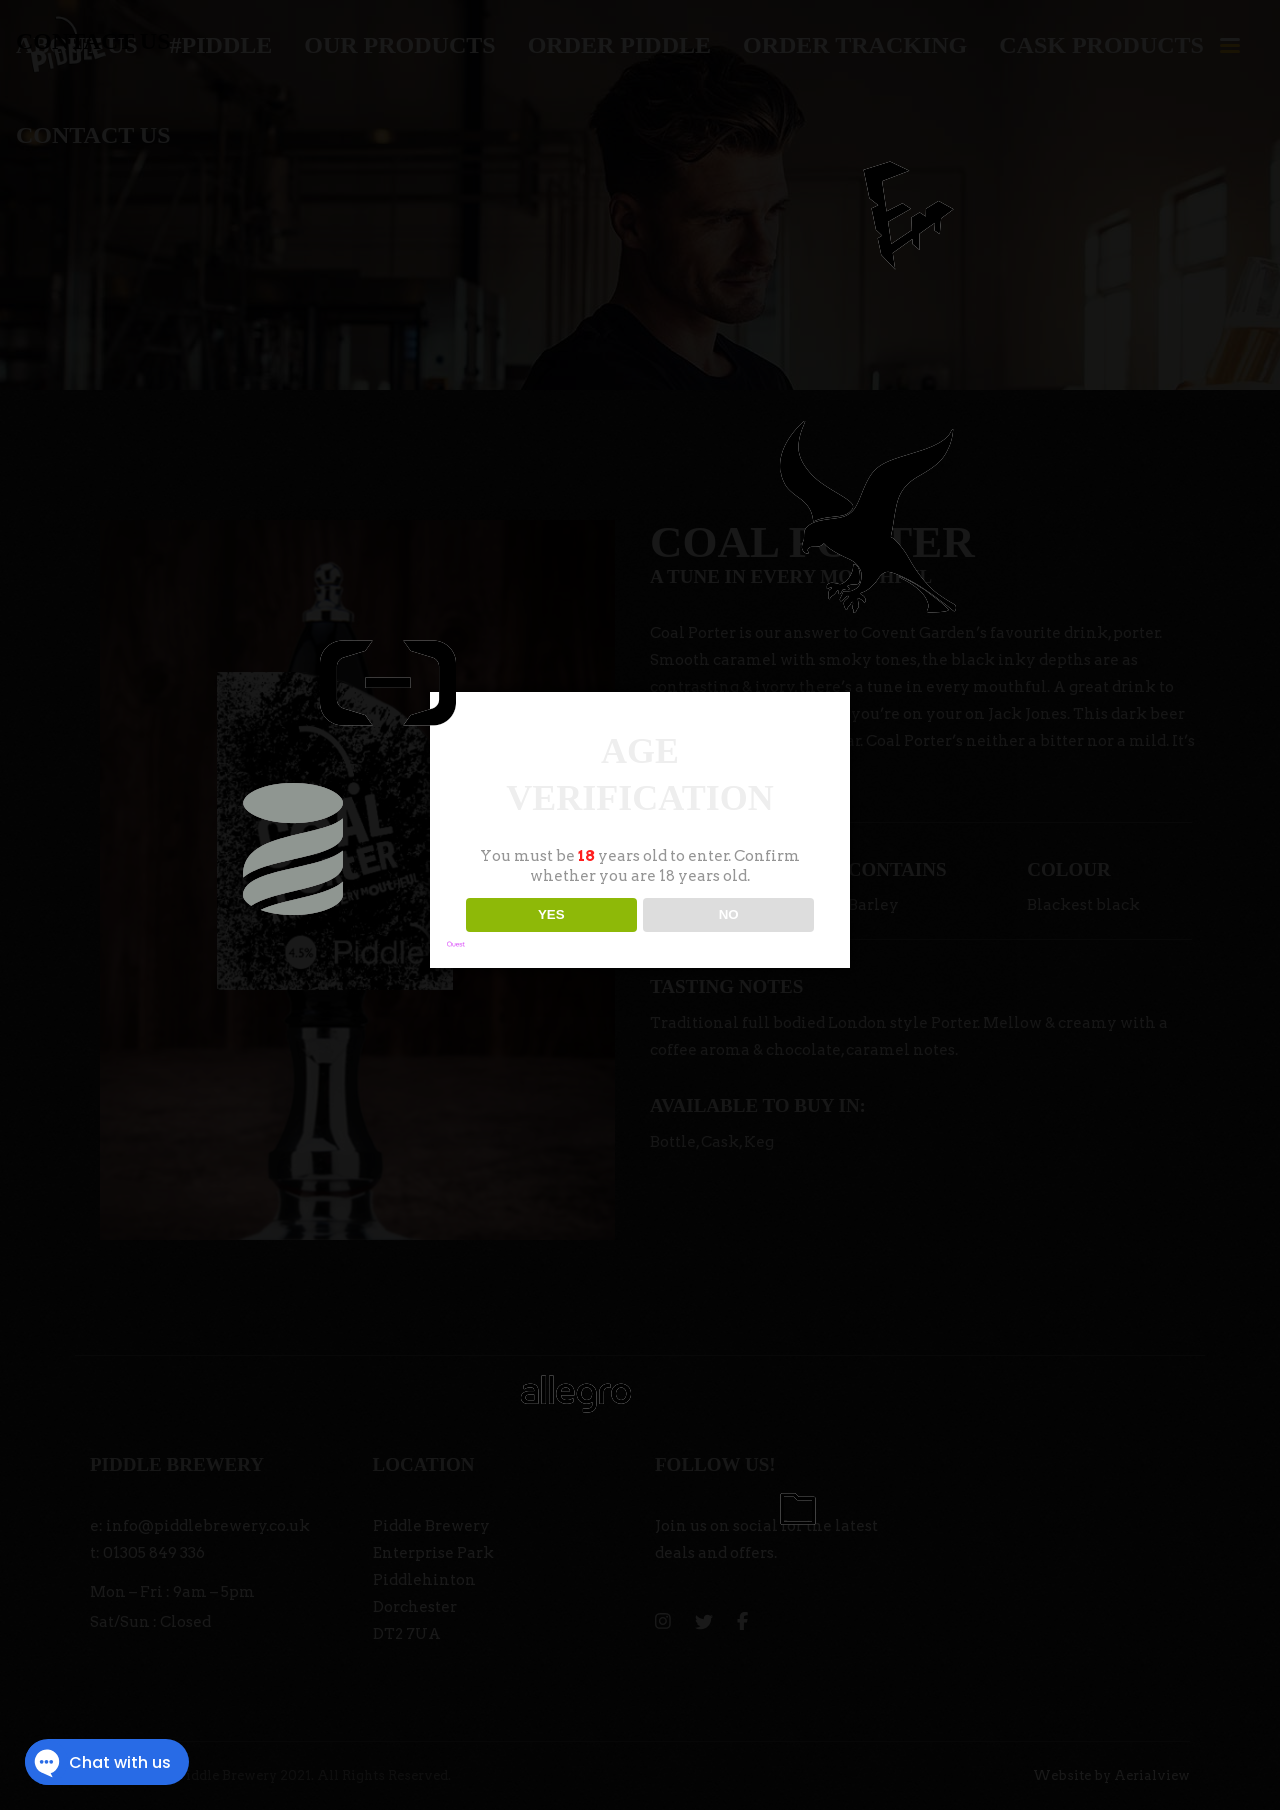  What do you see at coordinates (908, 215) in the screenshot?
I see `linode cloud hosting service logo` at bounding box center [908, 215].